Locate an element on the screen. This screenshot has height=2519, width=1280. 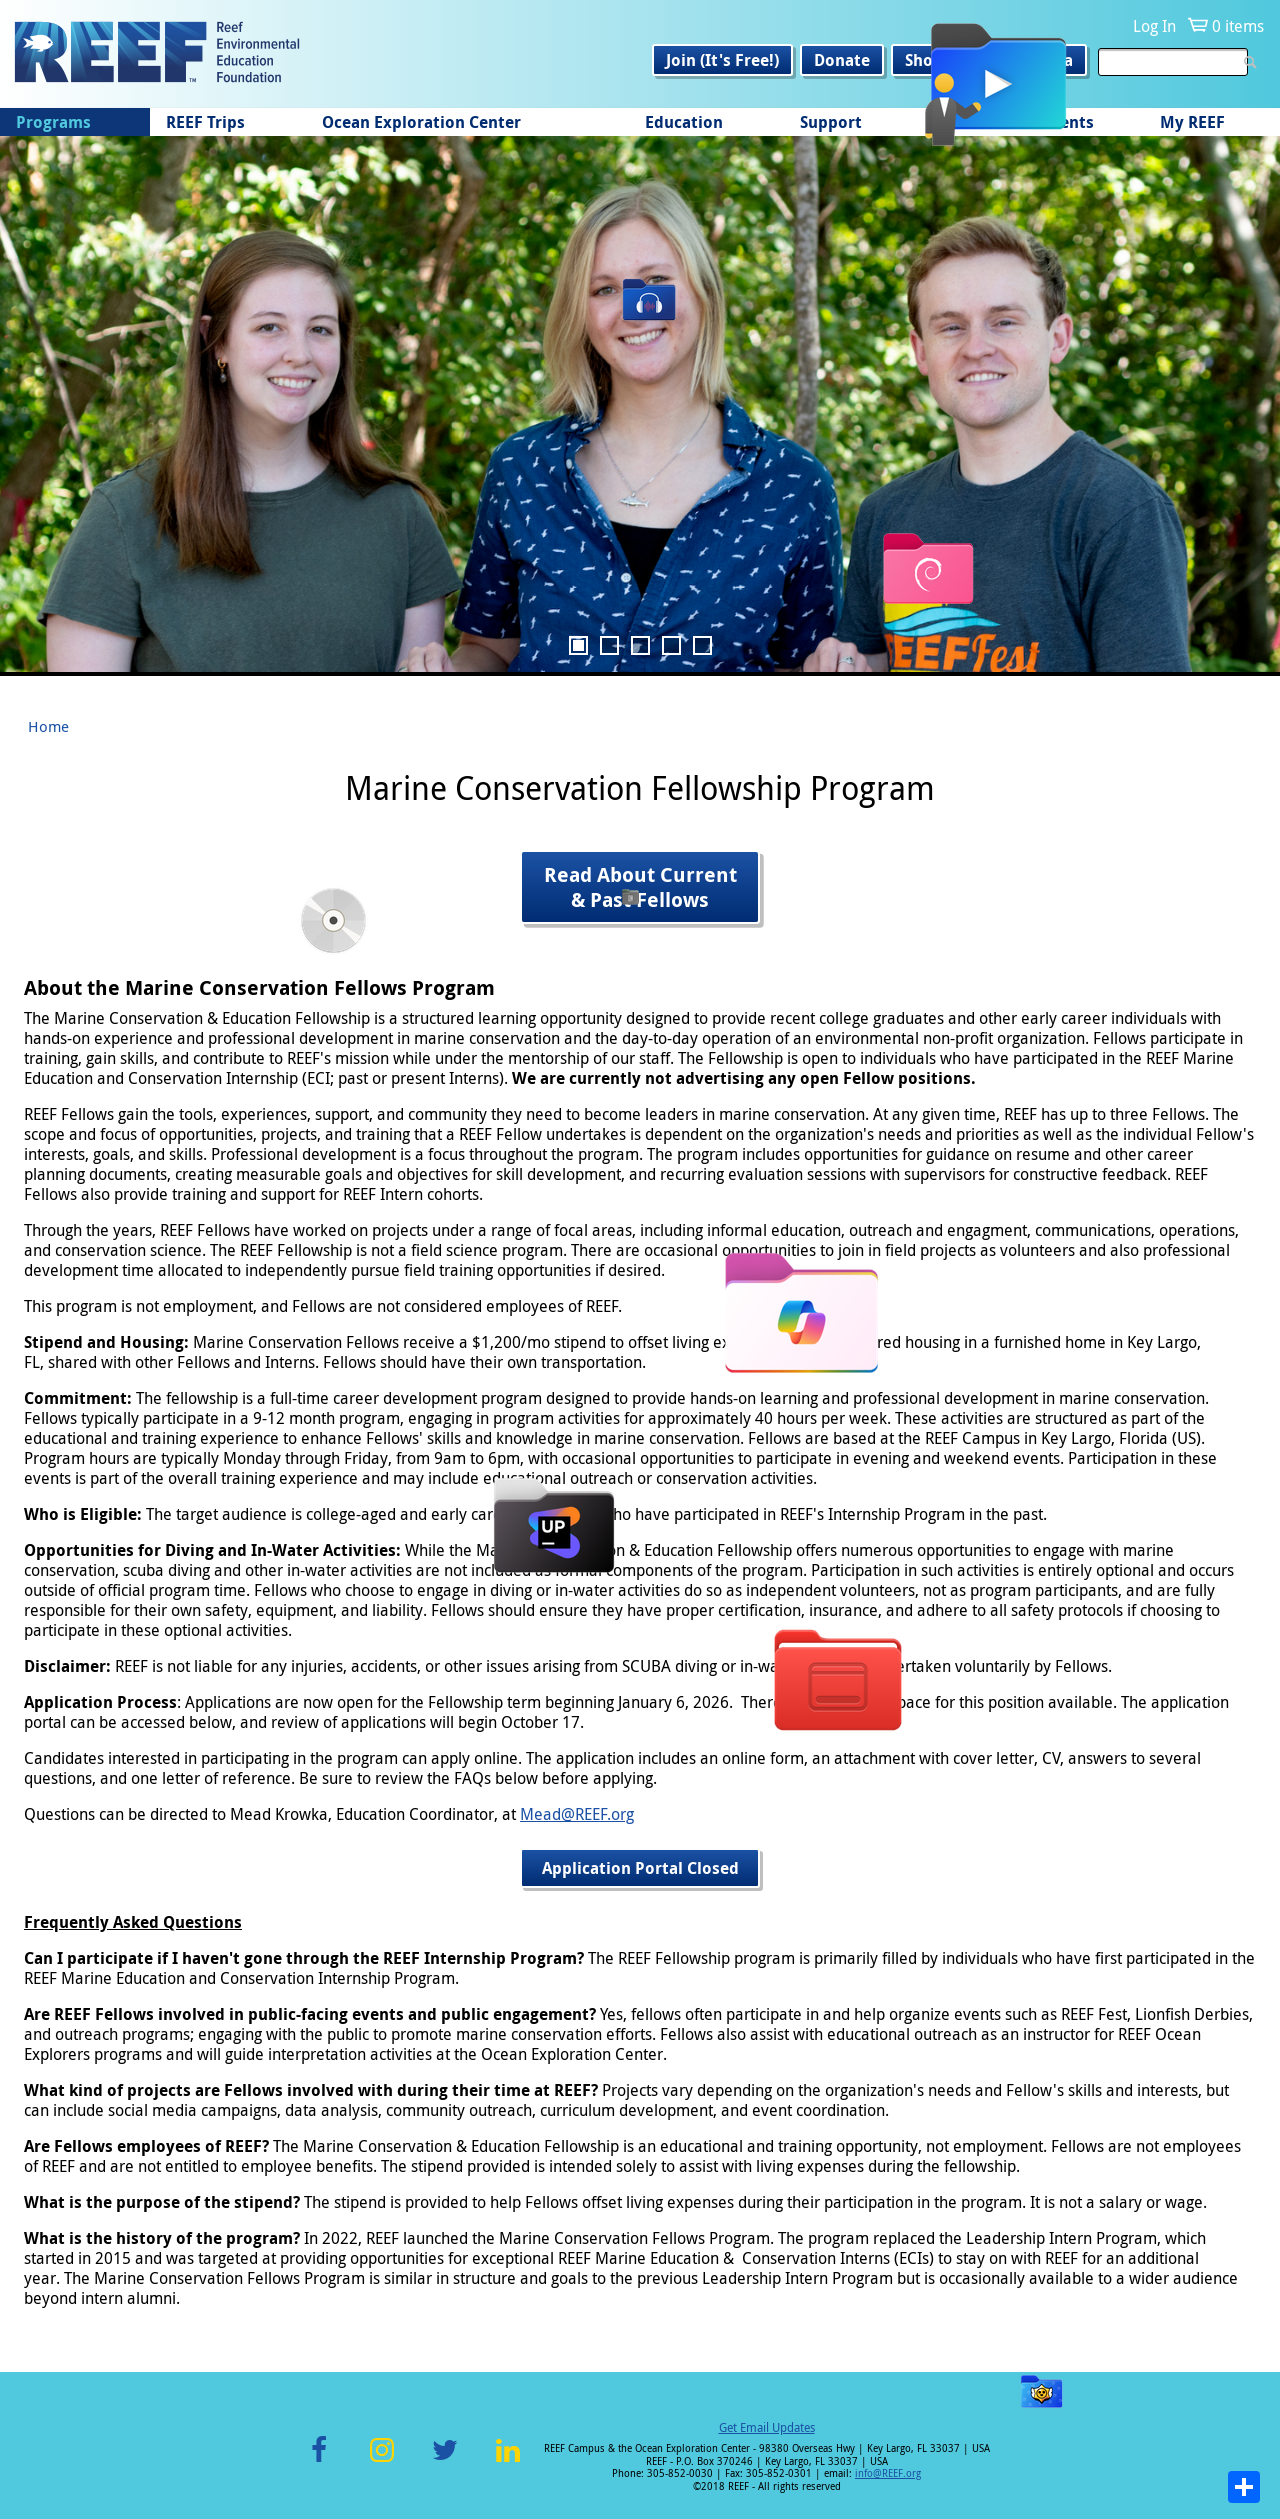
open desktop folder is located at coordinates (838, 1680).